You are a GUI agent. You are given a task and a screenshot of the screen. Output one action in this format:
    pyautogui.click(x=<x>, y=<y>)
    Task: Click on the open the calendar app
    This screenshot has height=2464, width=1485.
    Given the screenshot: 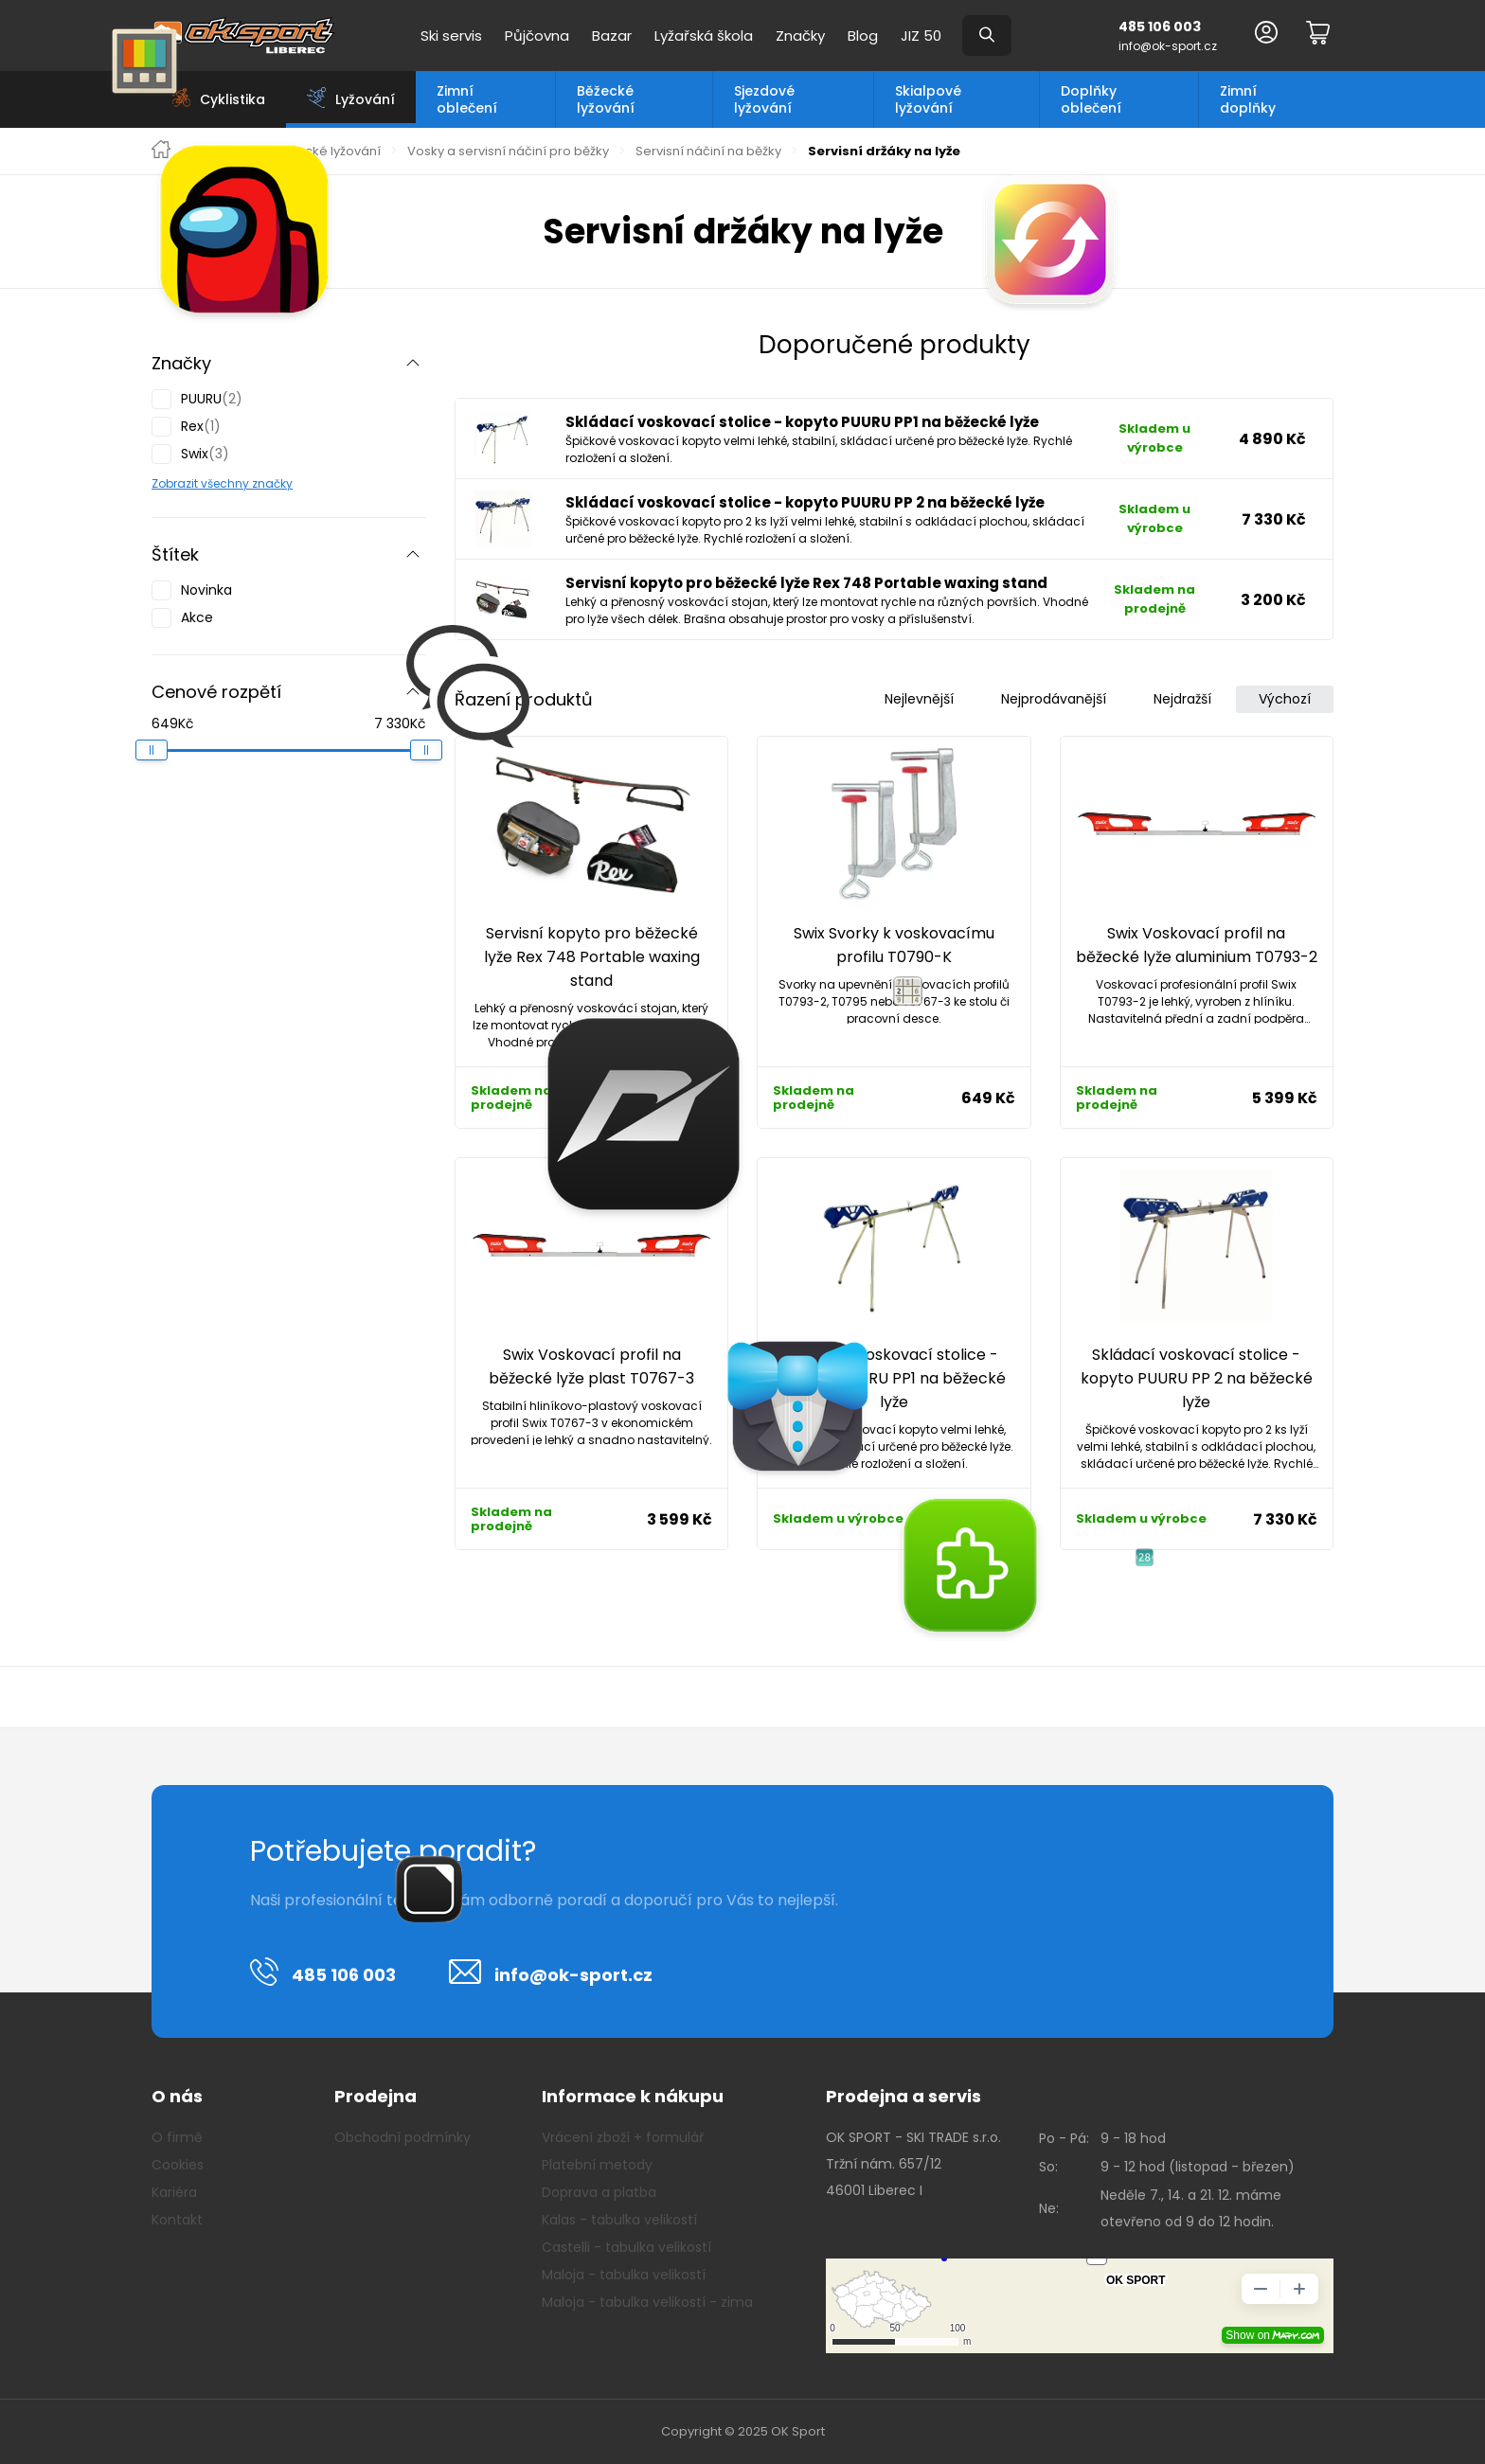 What is the action you would take?
    pyautogui.click(x=1144, y=1557)
    